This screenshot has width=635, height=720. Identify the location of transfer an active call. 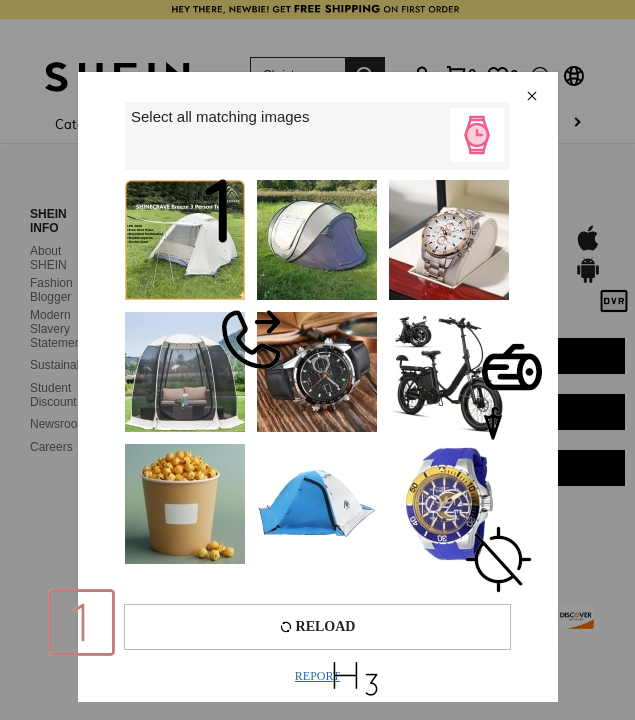
(252, 338).